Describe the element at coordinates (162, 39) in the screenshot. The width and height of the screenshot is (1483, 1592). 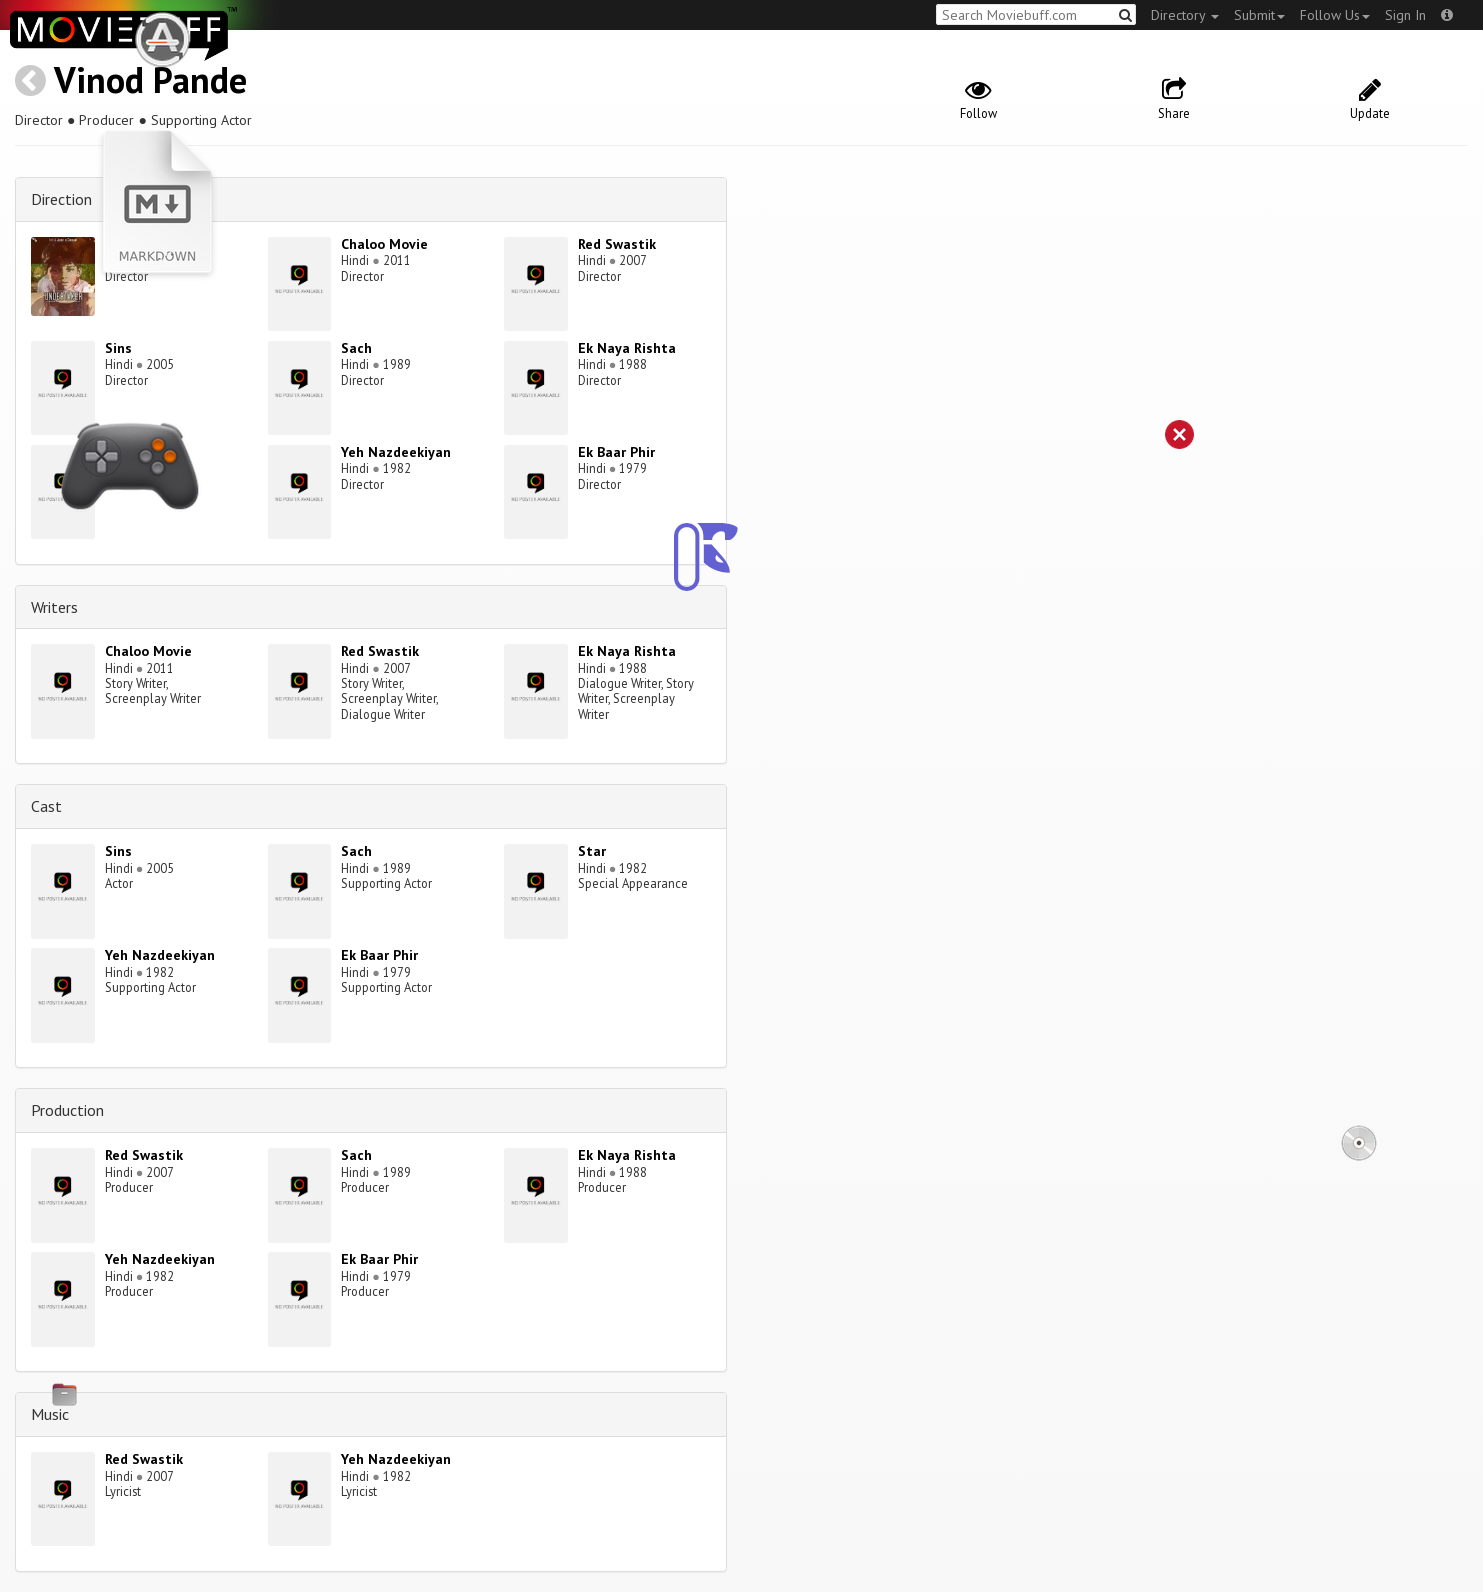
I see `open the software update notifier app` at that location.